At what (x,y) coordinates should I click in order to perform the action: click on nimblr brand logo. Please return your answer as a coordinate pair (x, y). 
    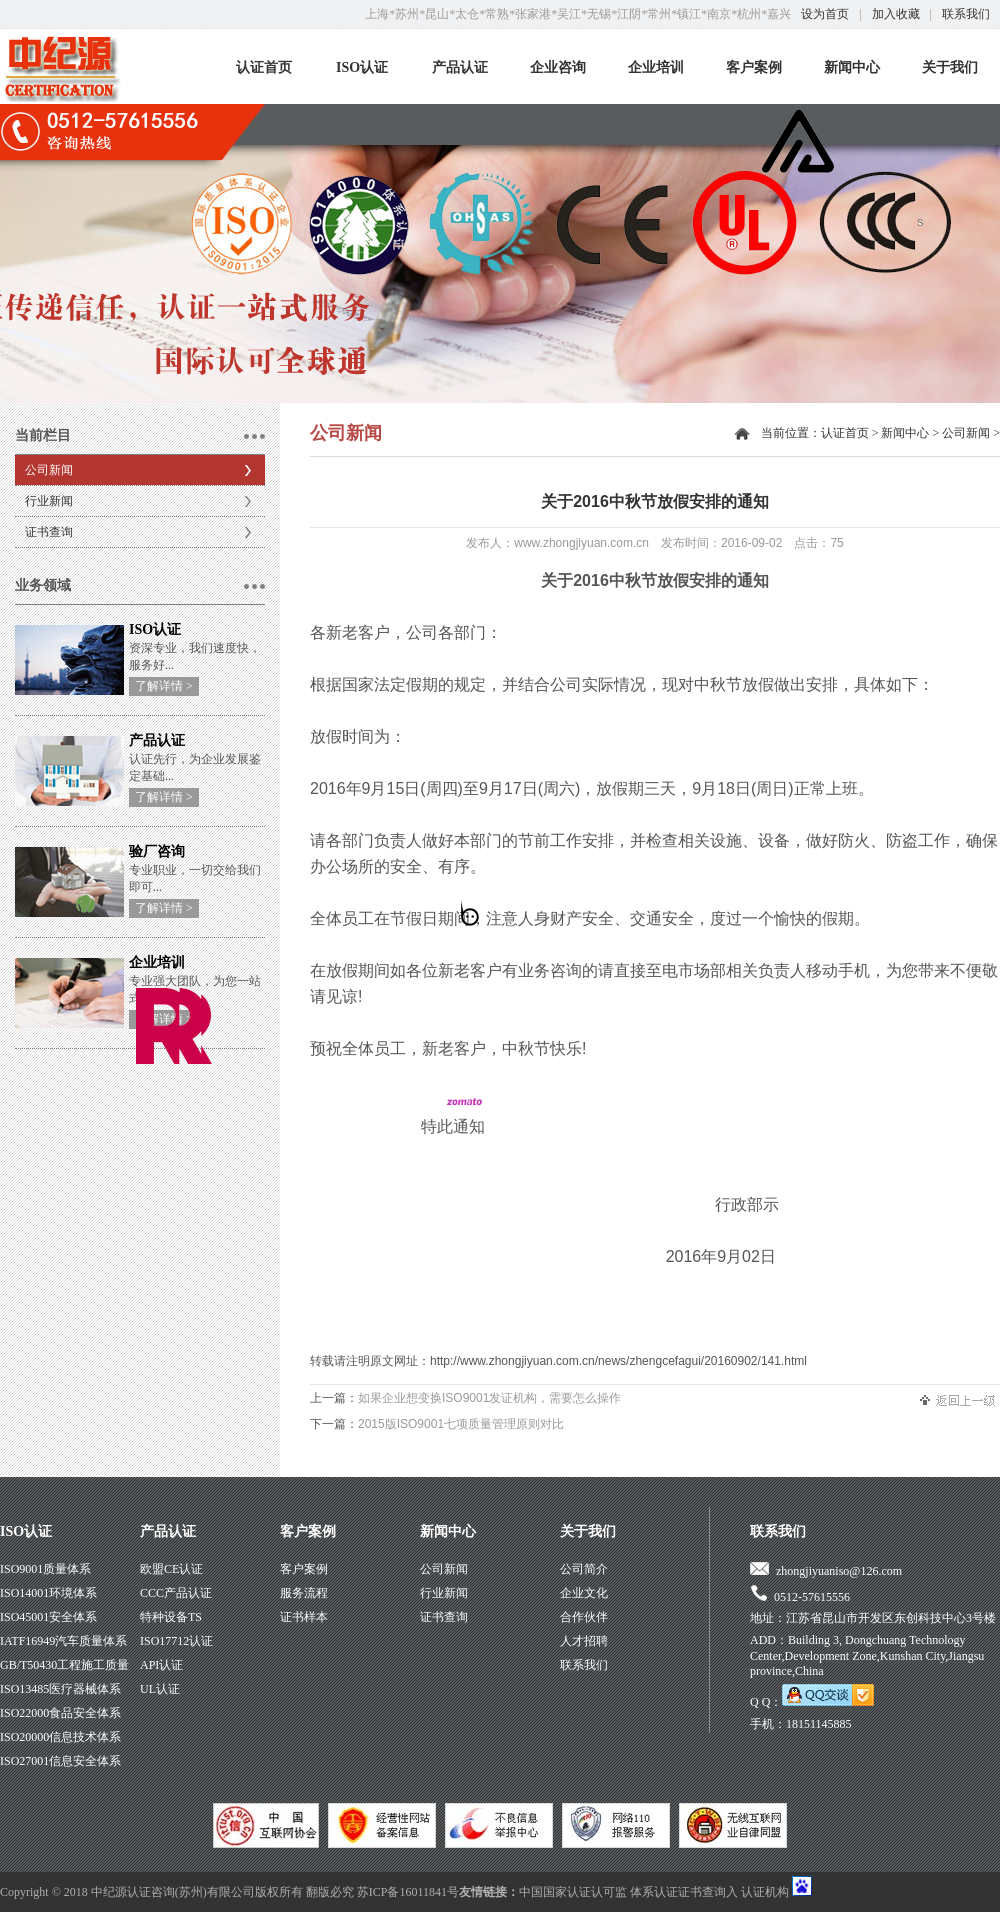
    Looking at the image, I should click on (470, 913).